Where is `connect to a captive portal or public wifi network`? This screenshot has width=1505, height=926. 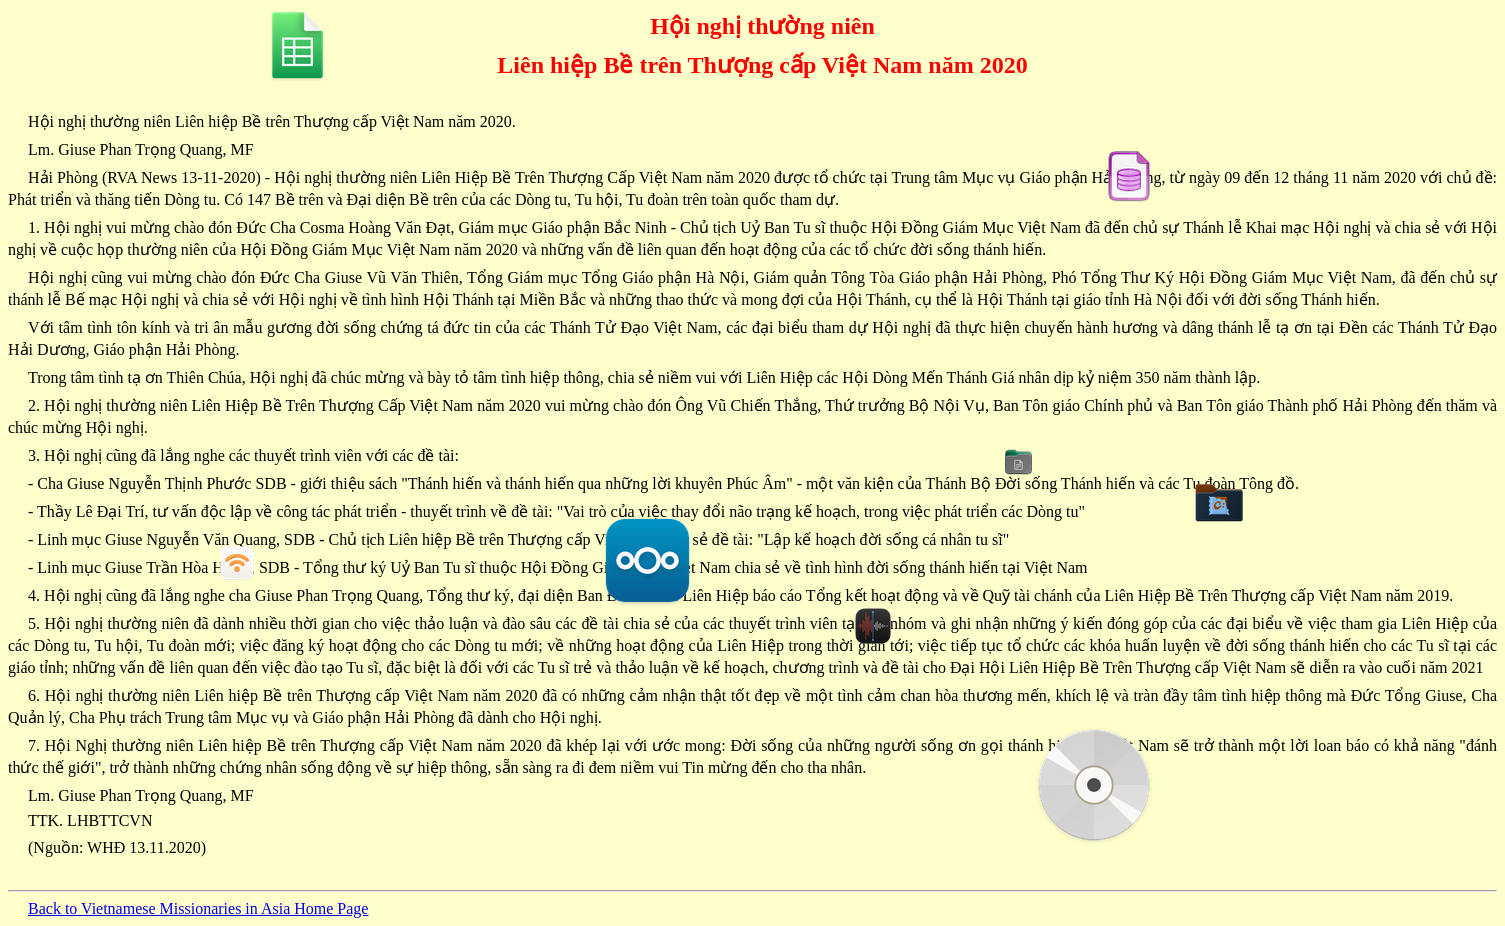
connect to a captive portal or public wifi network is located at coordinates (237, 563).